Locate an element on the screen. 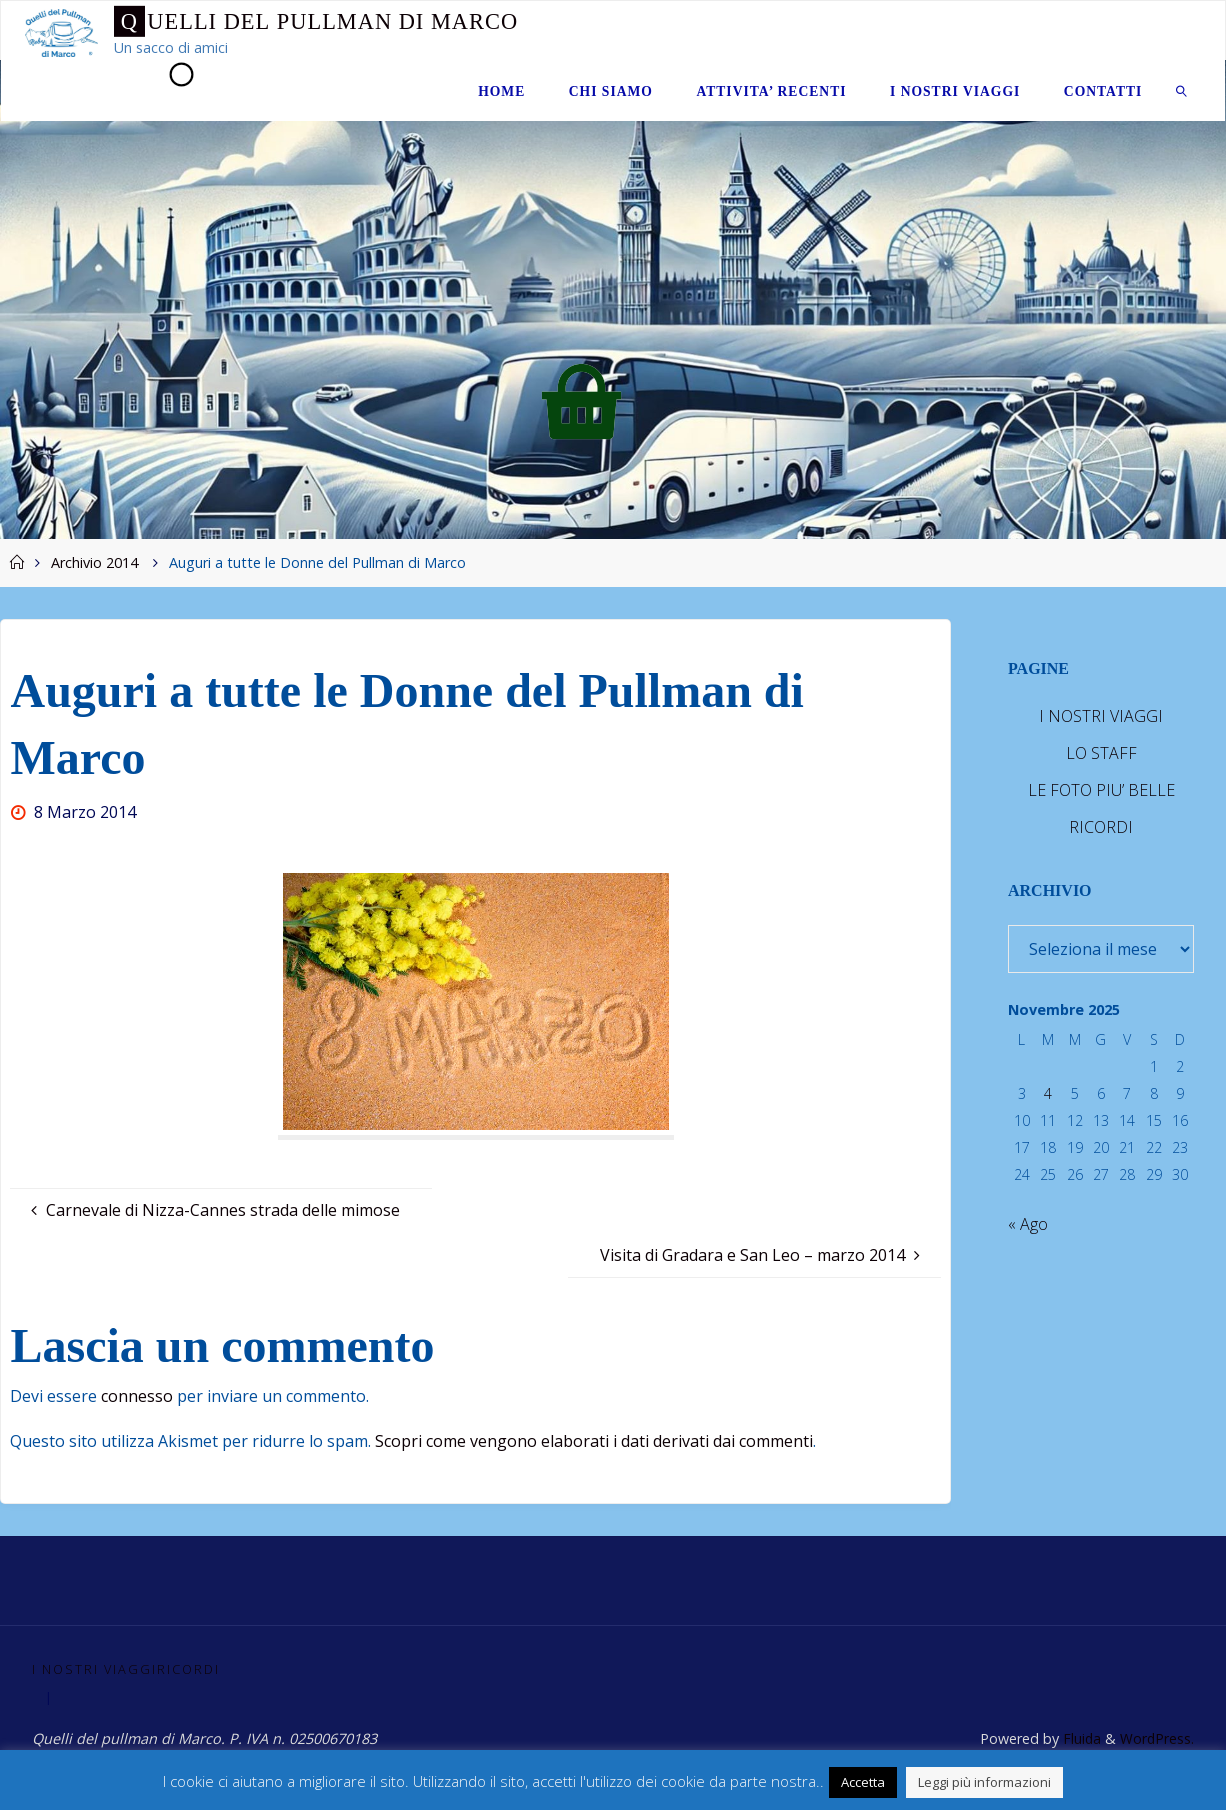  view your shopping basket is located at coordinates (581, 403).